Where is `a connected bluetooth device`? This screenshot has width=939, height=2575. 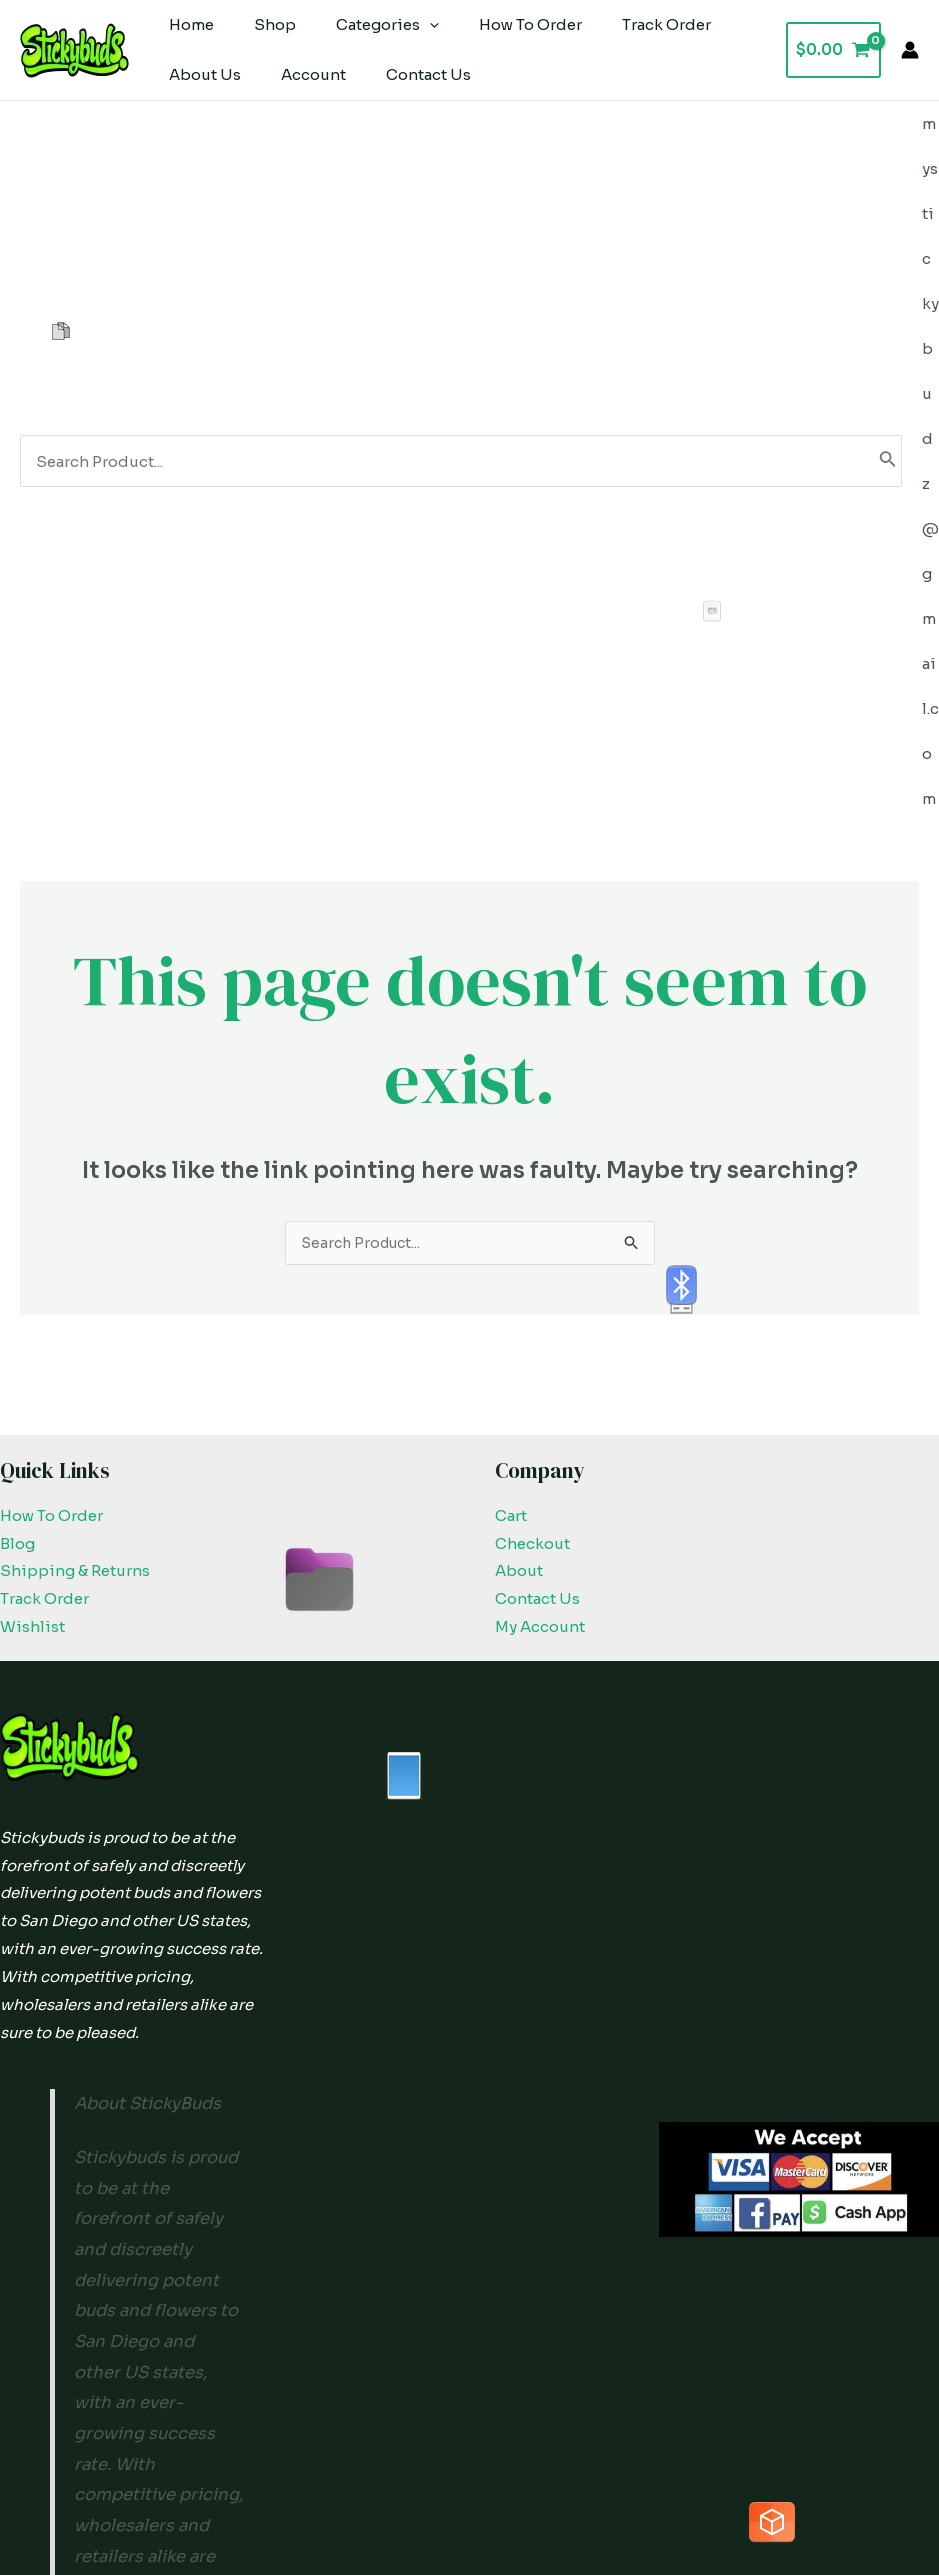 a connected bluetooth device is located at coordinates (681, 1289).